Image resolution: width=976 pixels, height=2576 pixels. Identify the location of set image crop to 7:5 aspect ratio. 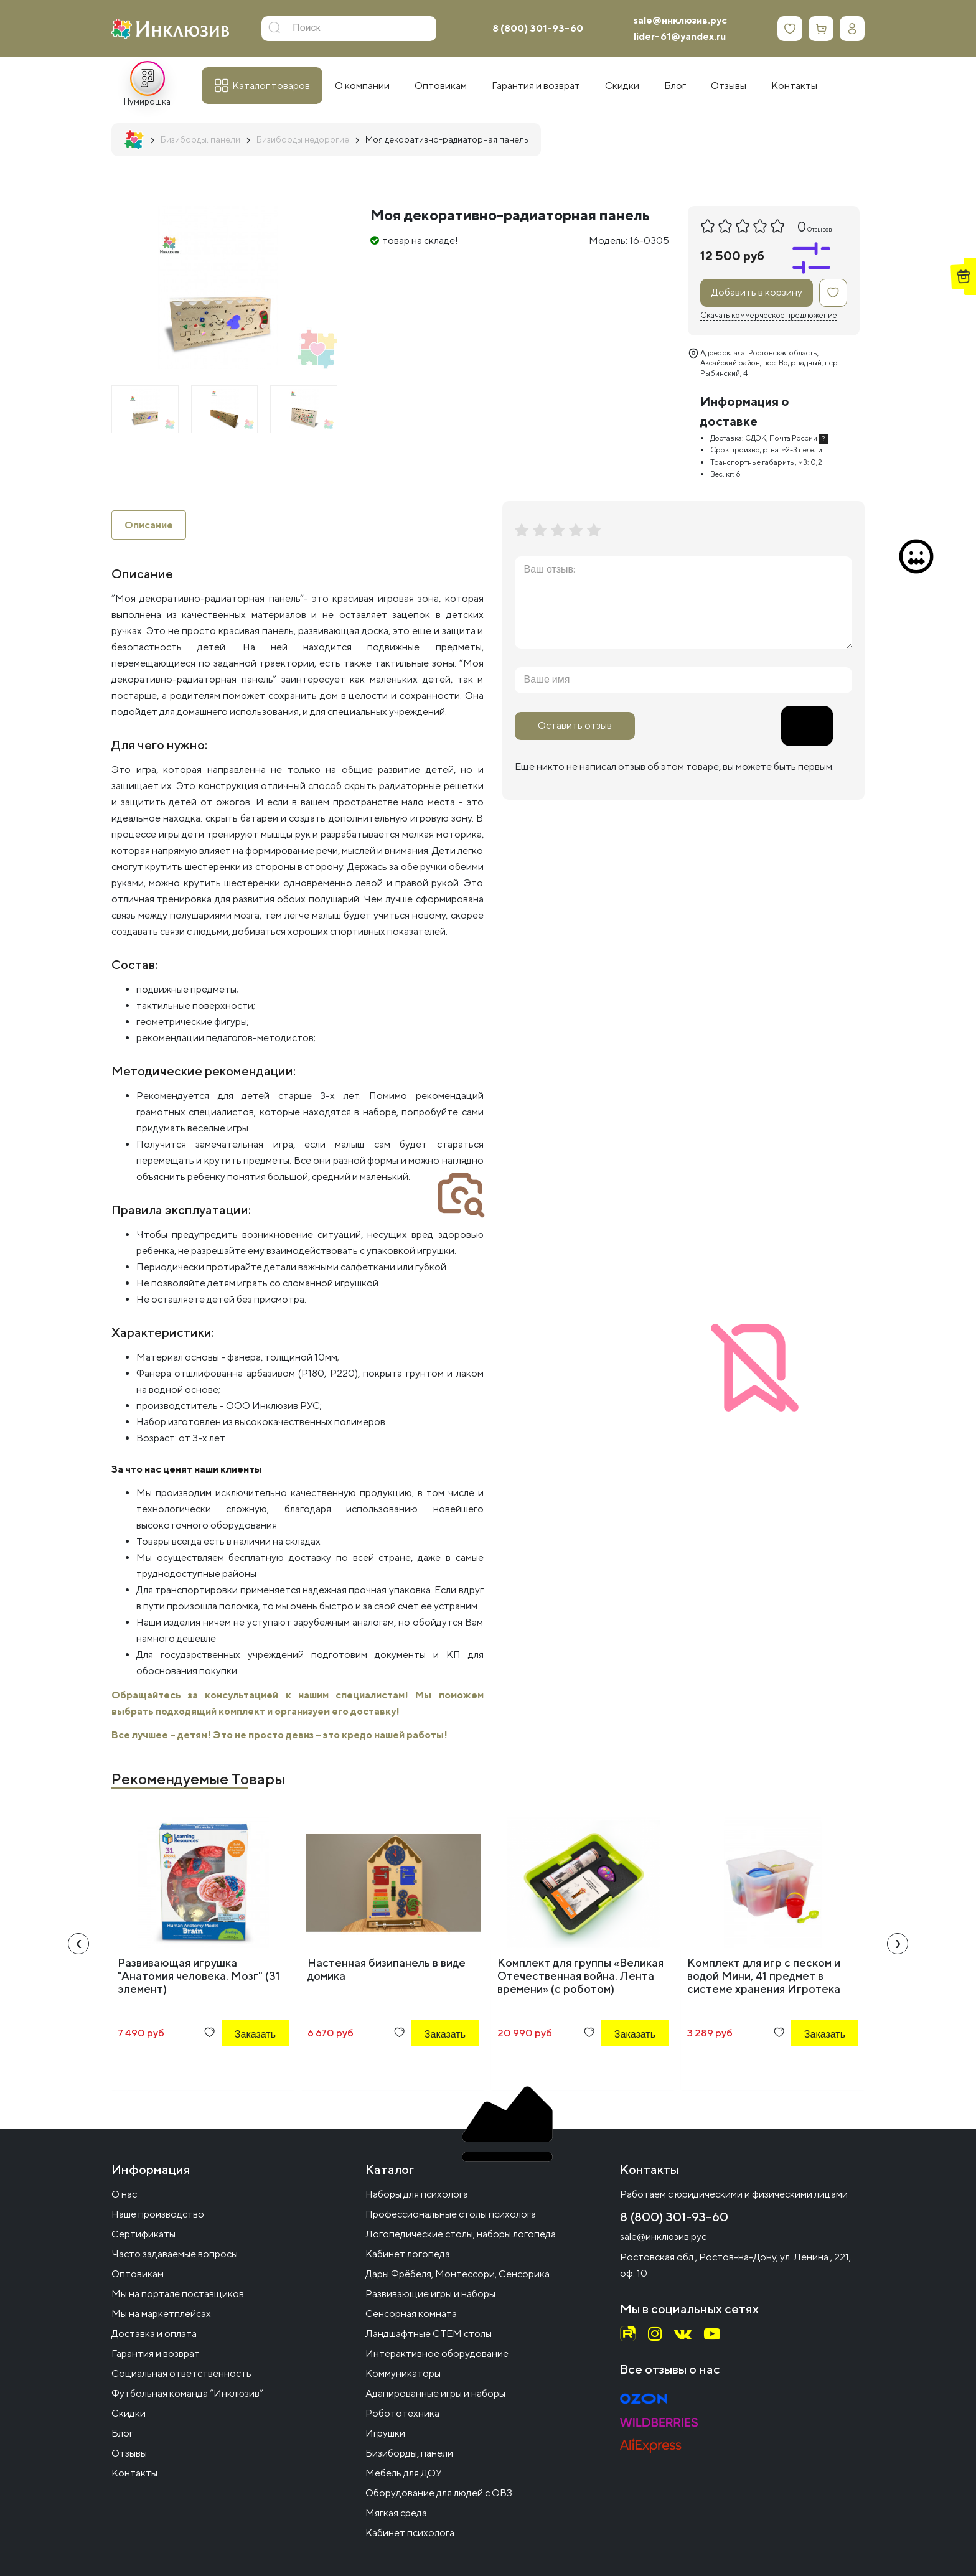
(807, 726).